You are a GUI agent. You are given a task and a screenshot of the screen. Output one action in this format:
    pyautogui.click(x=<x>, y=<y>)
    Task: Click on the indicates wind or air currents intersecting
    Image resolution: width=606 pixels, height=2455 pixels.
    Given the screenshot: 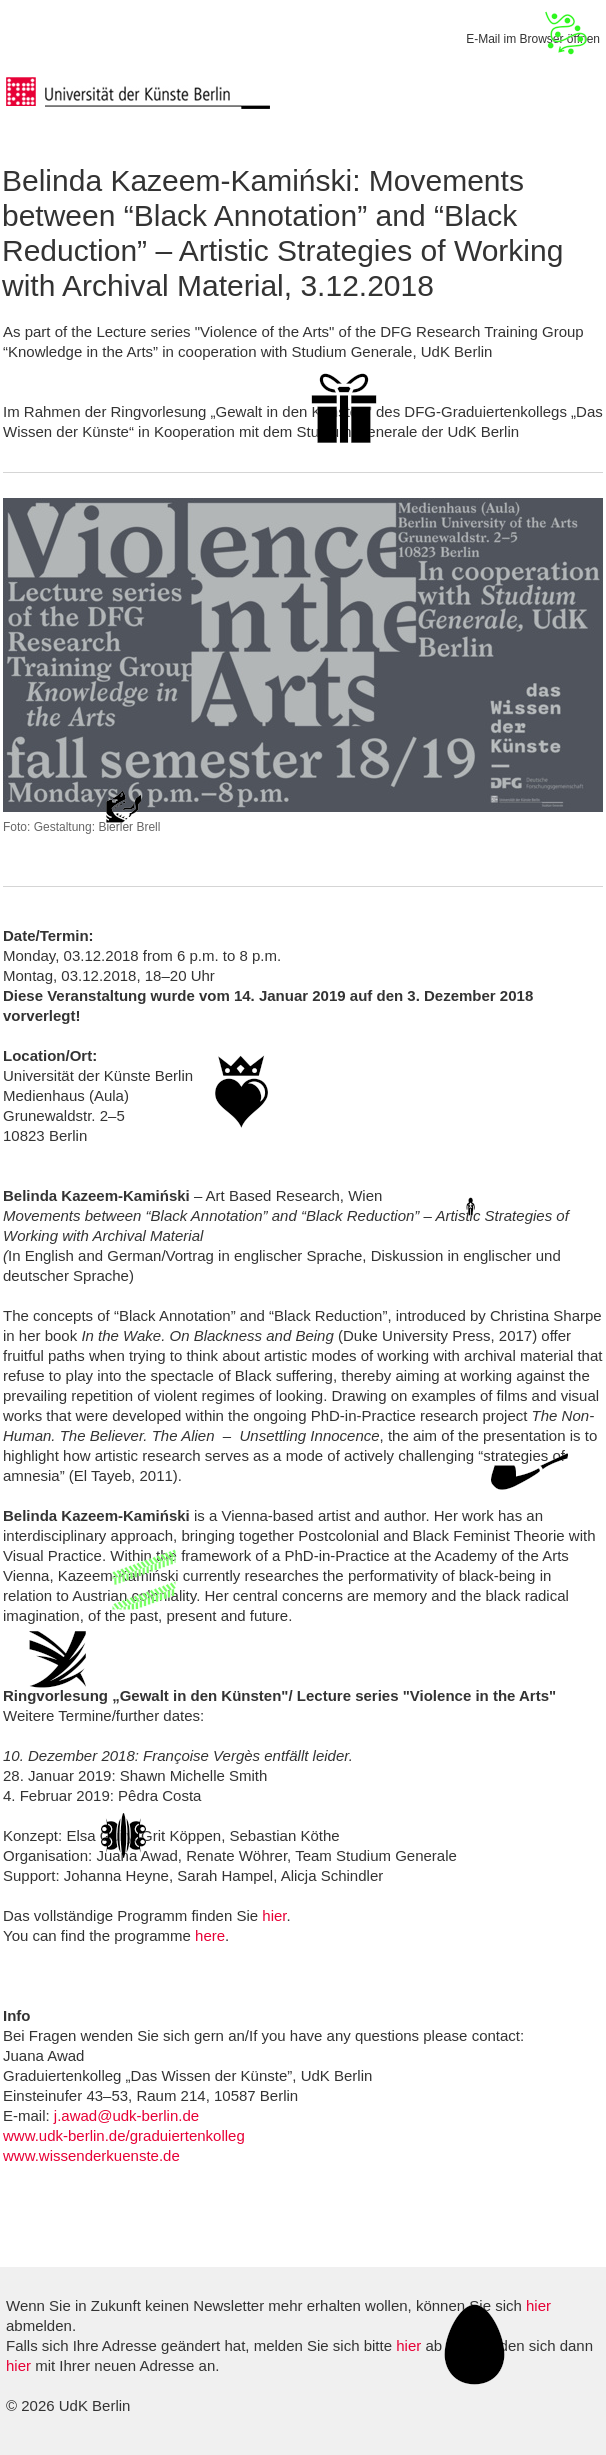 What is the action you would take?
    pyautogui.click(x=57, y=1659)
    